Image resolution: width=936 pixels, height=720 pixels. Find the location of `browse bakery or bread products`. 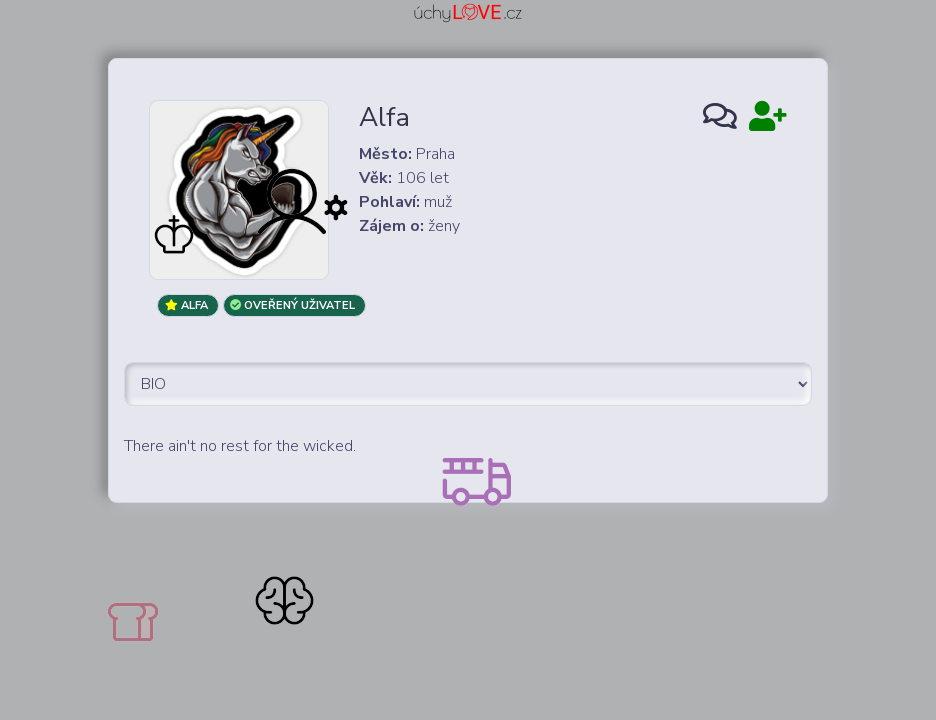

browse bakery or bread products is located at coordinates (134, 622).